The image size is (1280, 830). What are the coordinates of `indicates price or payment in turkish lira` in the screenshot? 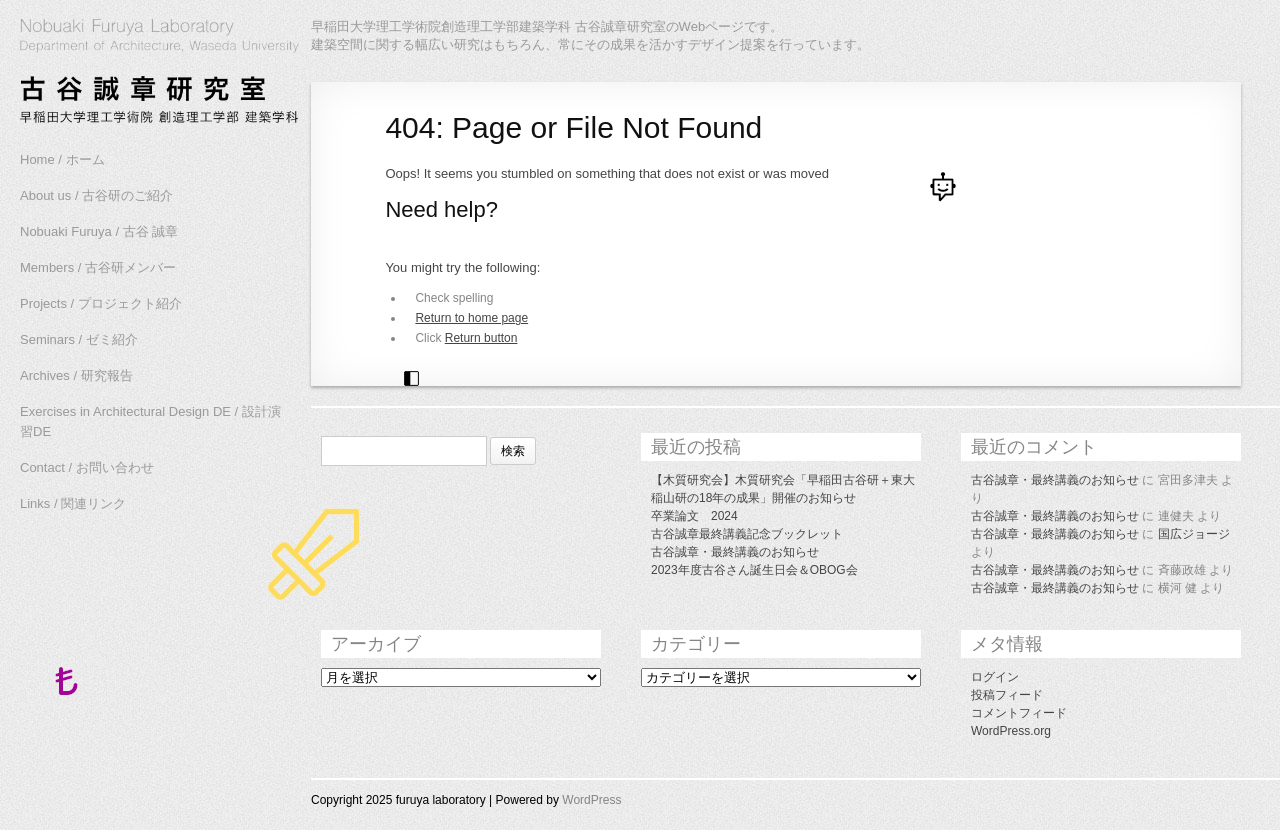 It's located at (65, 681).